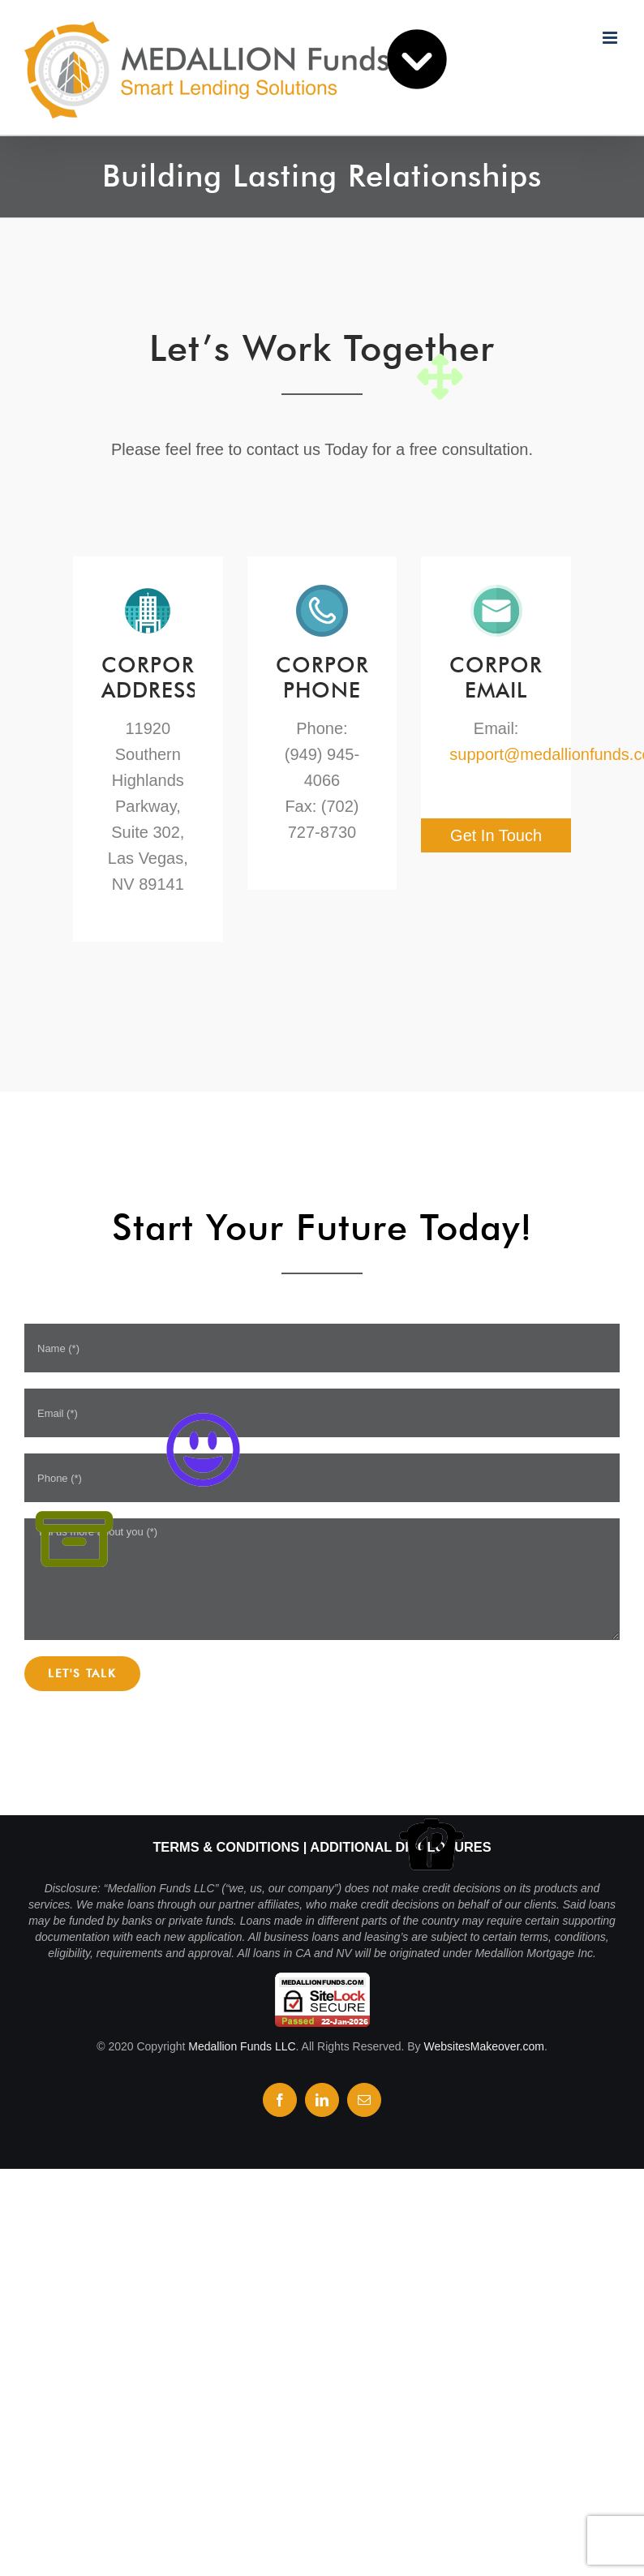 This screenshot has height=2576, width=644. I want to click on expand content or show more details, so click(417, 59).